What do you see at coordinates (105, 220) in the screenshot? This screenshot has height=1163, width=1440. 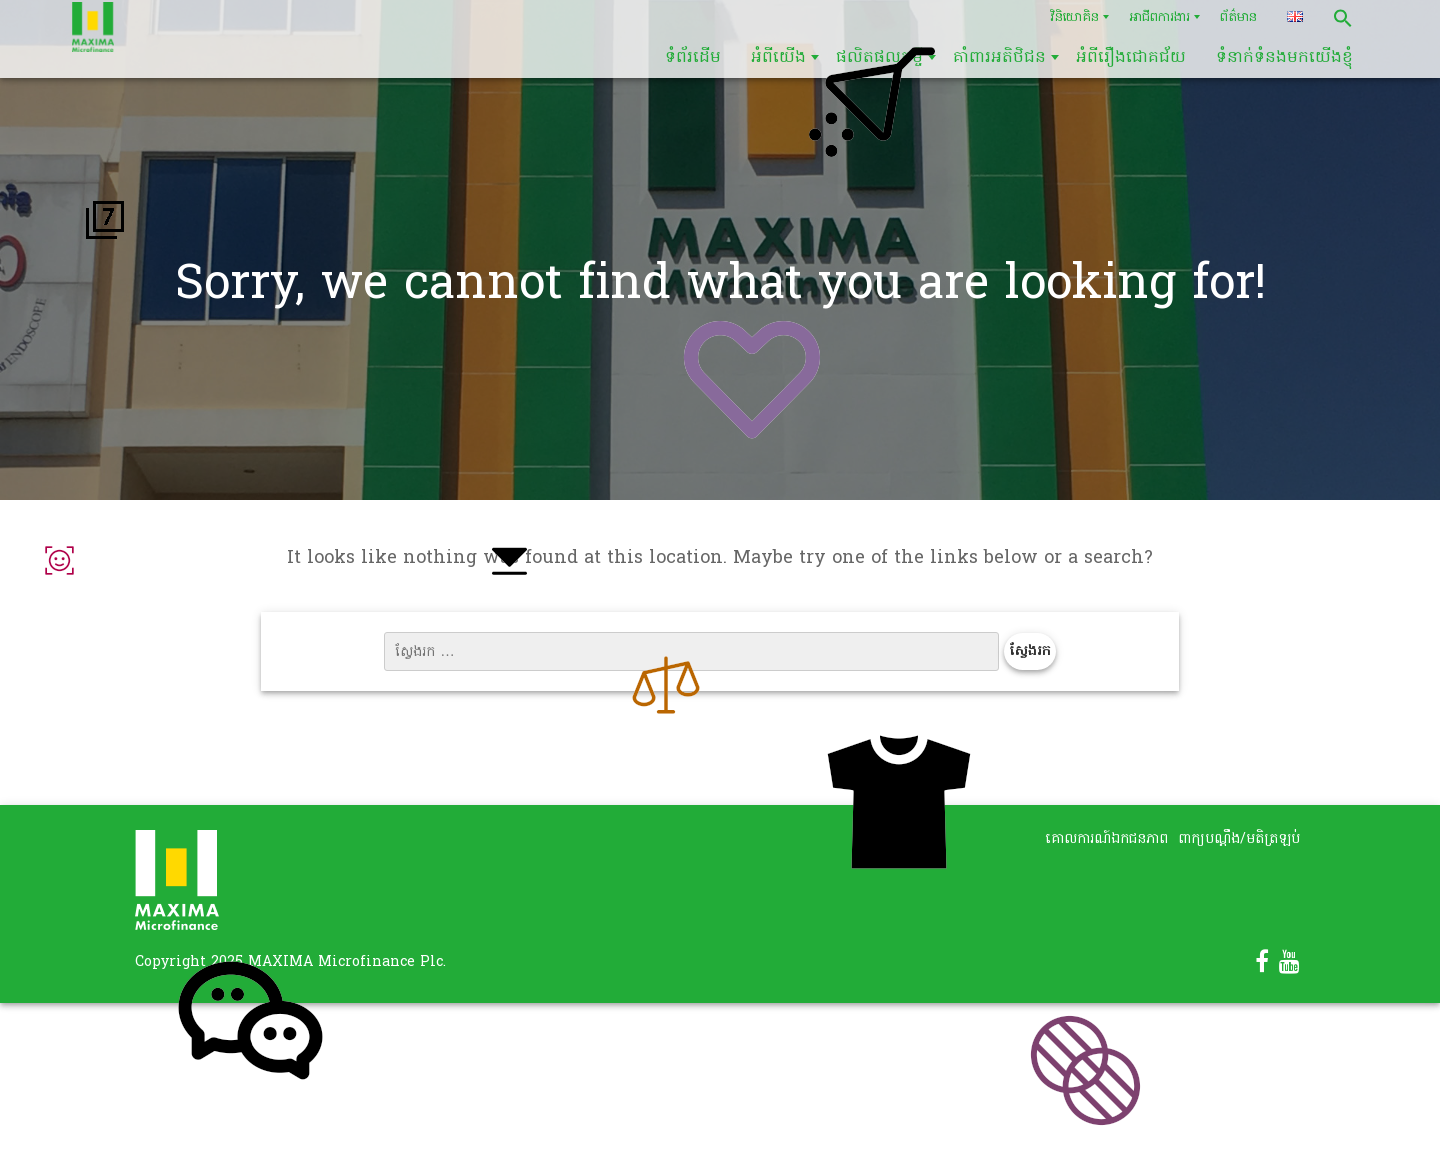 I see `indicates item 7 in a numbered series or filter` at bounding box center [105, 220].